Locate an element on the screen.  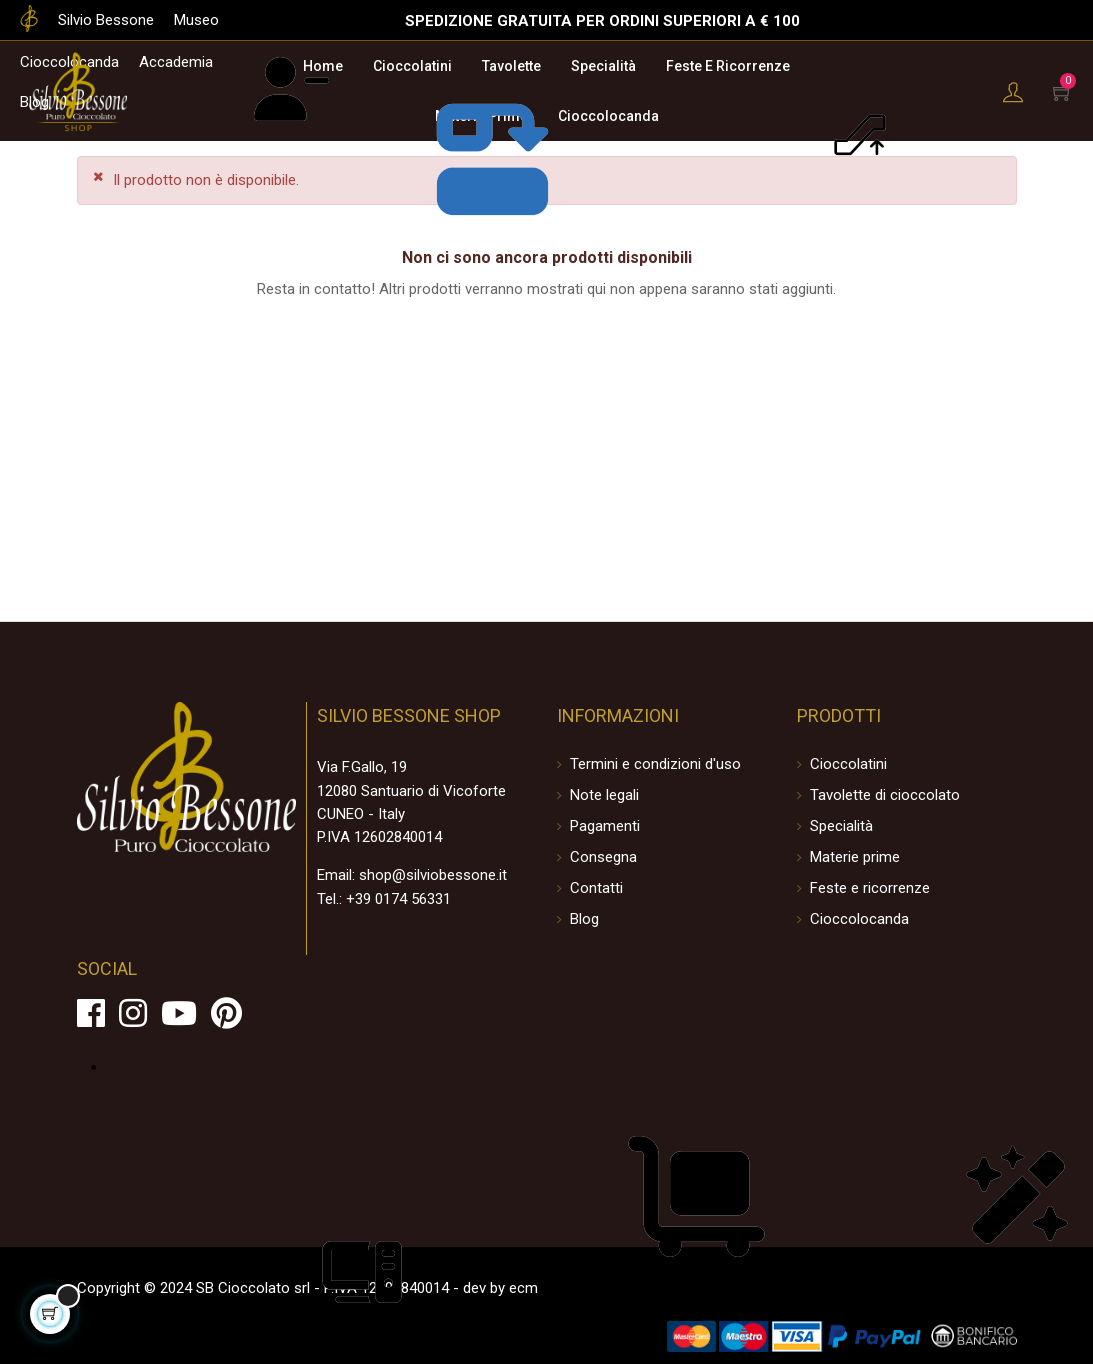
access desktop computer settings is located at coordinates (362, 1272).